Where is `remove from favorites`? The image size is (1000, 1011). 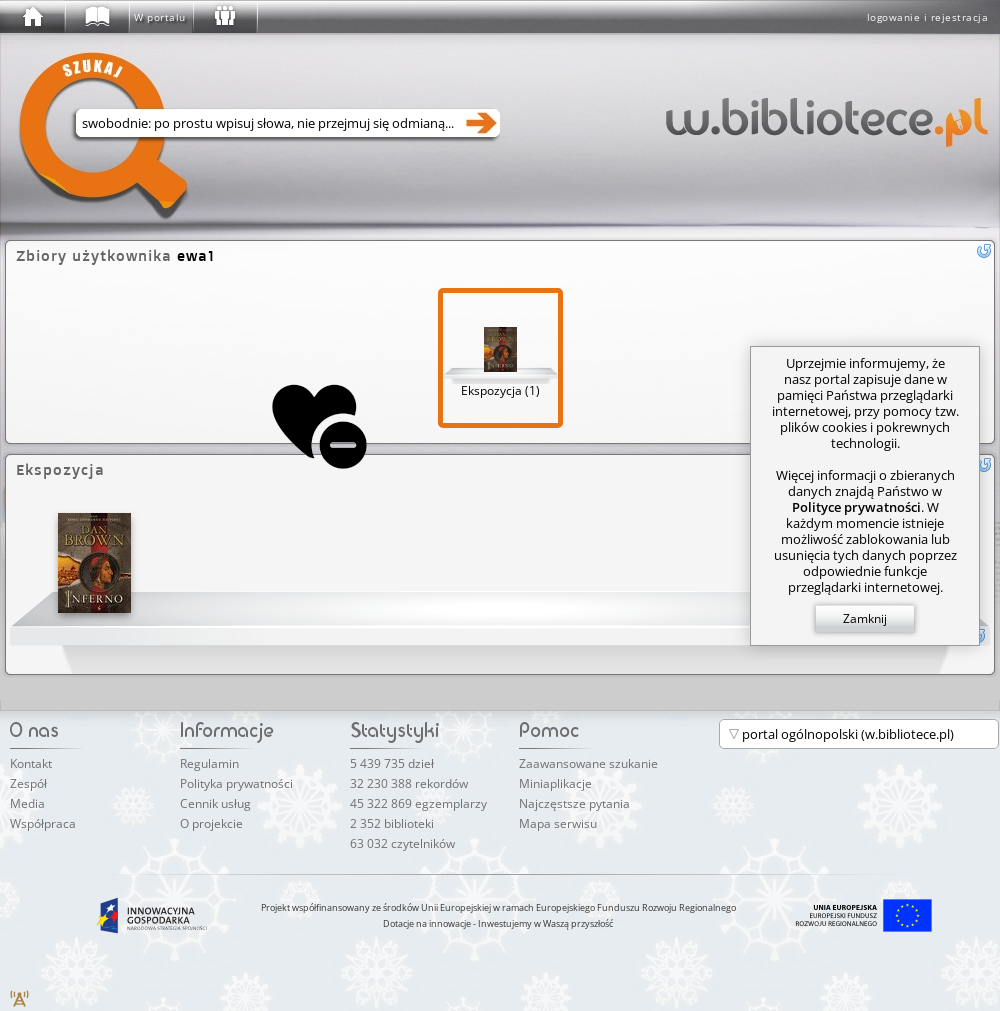 remove from favorites is located at coordinates (319, 421).